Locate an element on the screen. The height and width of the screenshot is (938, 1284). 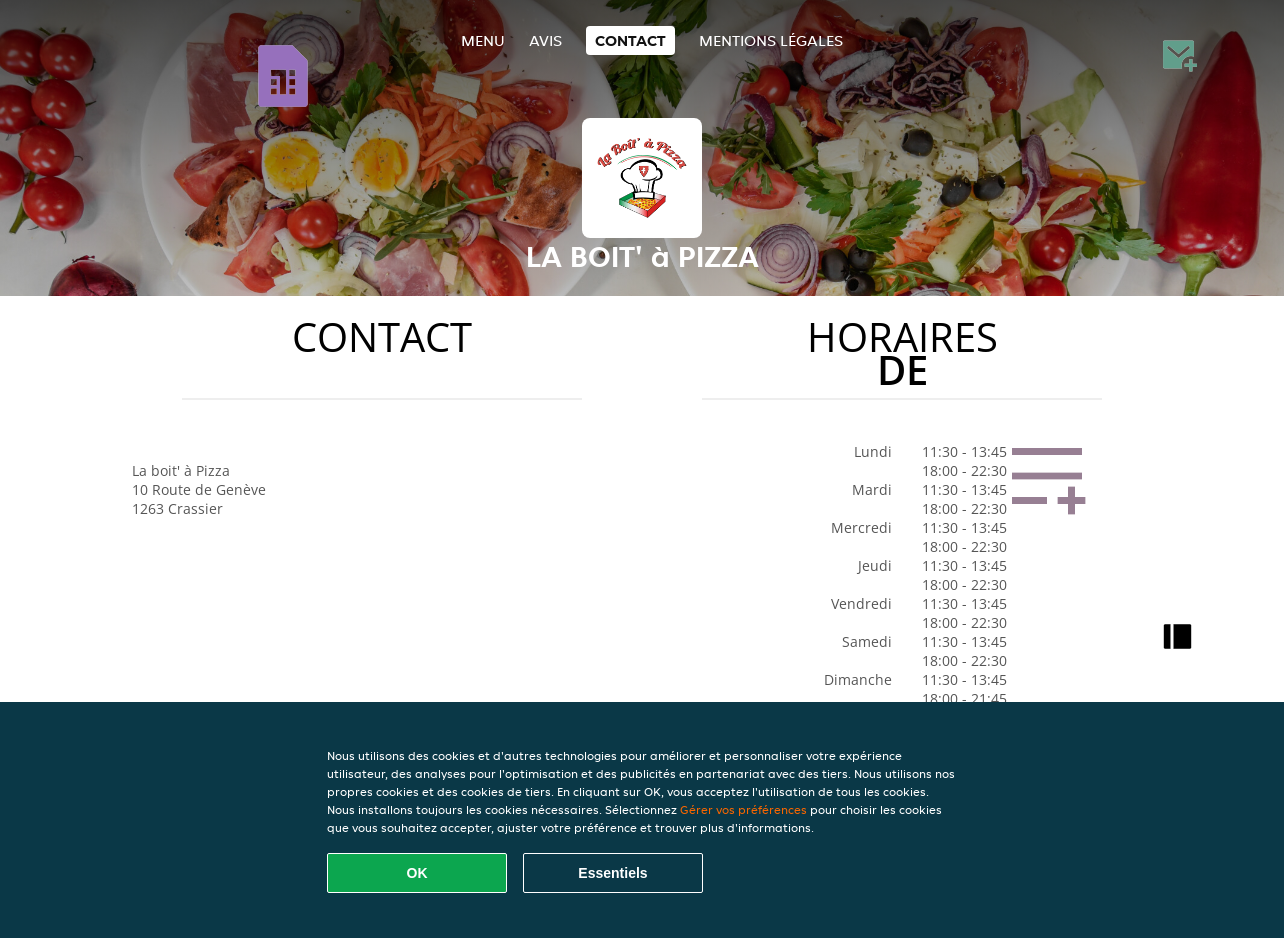
switch to left sidebar layout is located at coordinates (1177, 636).